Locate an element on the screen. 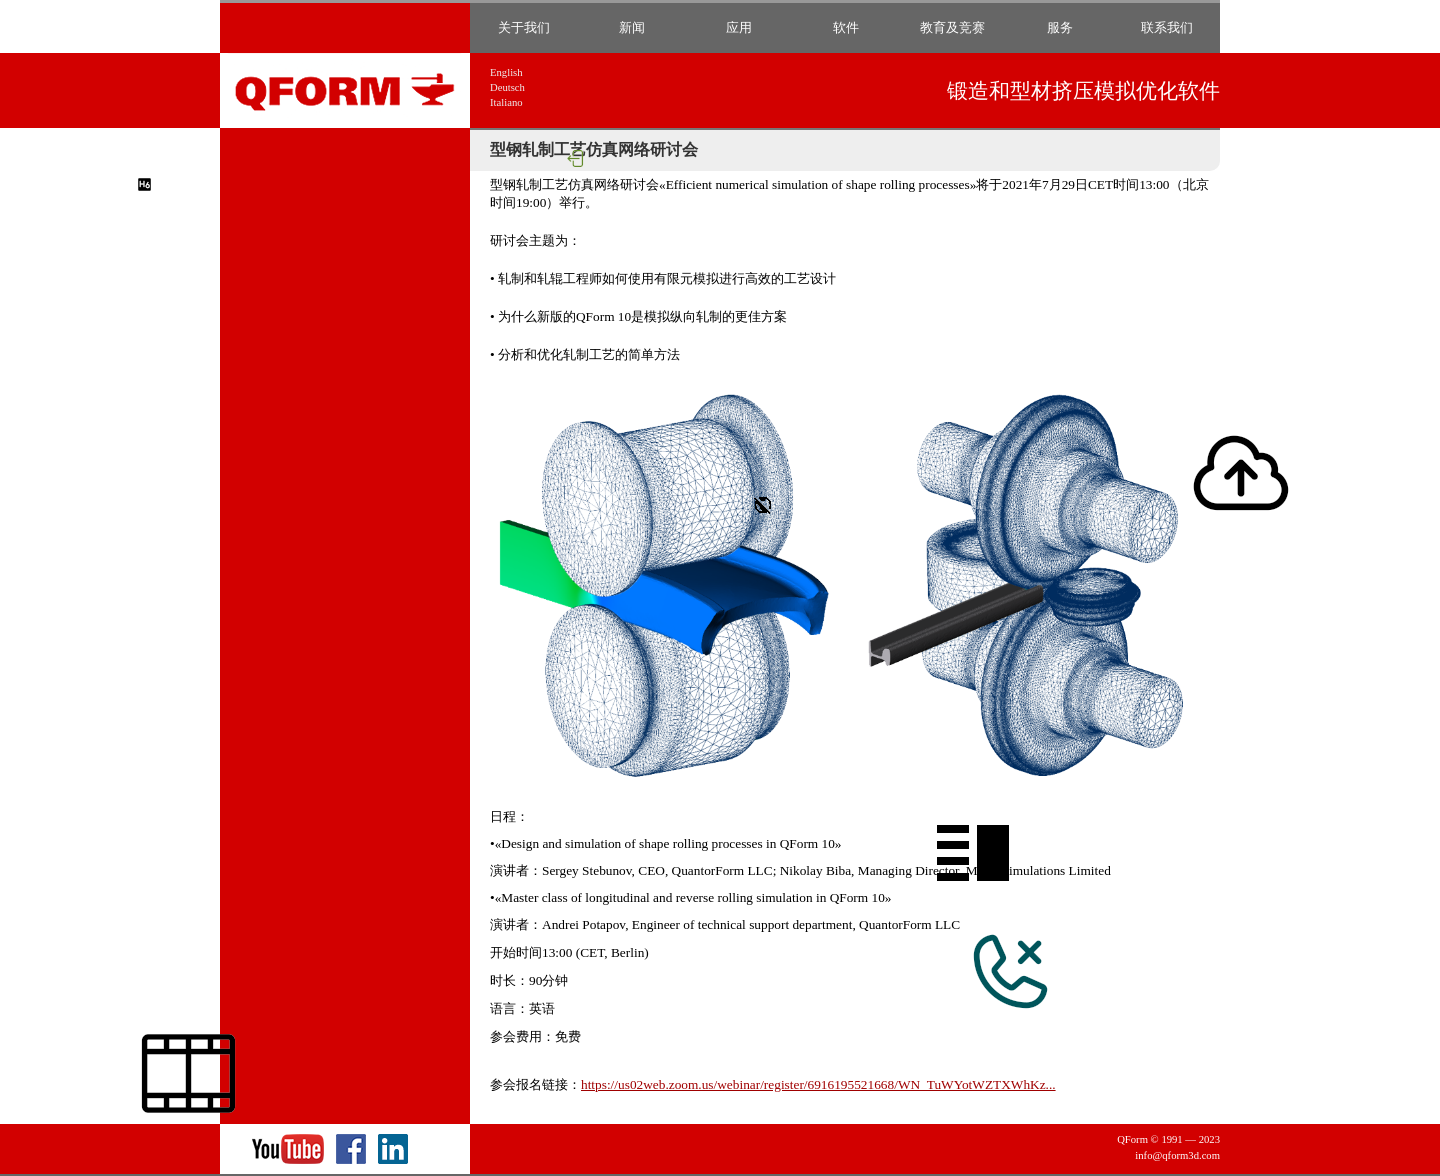 This screenshot has width=1440, height=1176. toggle vertical split view layout is located at coordinates (973, 853).